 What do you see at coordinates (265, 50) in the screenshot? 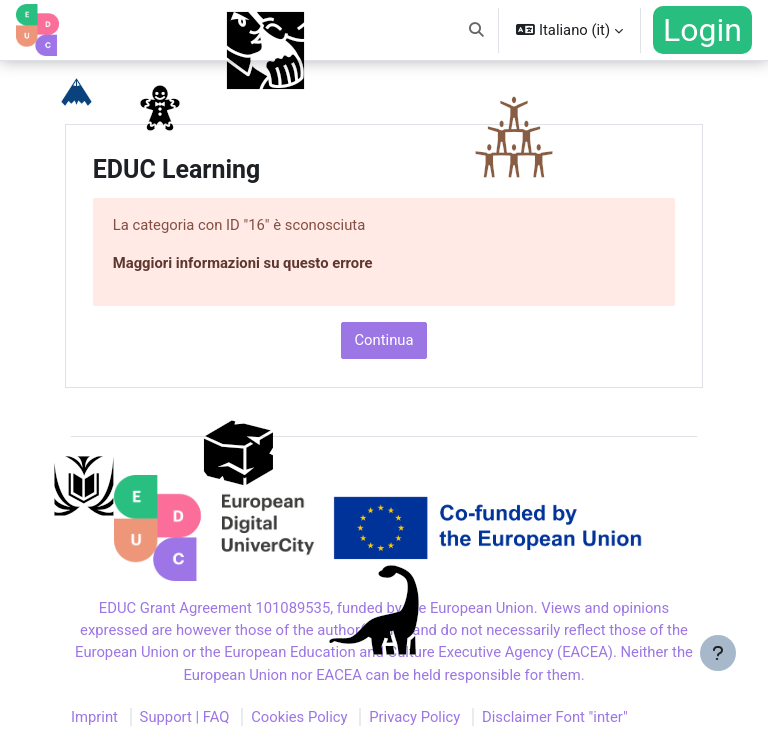
I see `initiate a persuasion or negotiation action` at bounding box center [265, 50].